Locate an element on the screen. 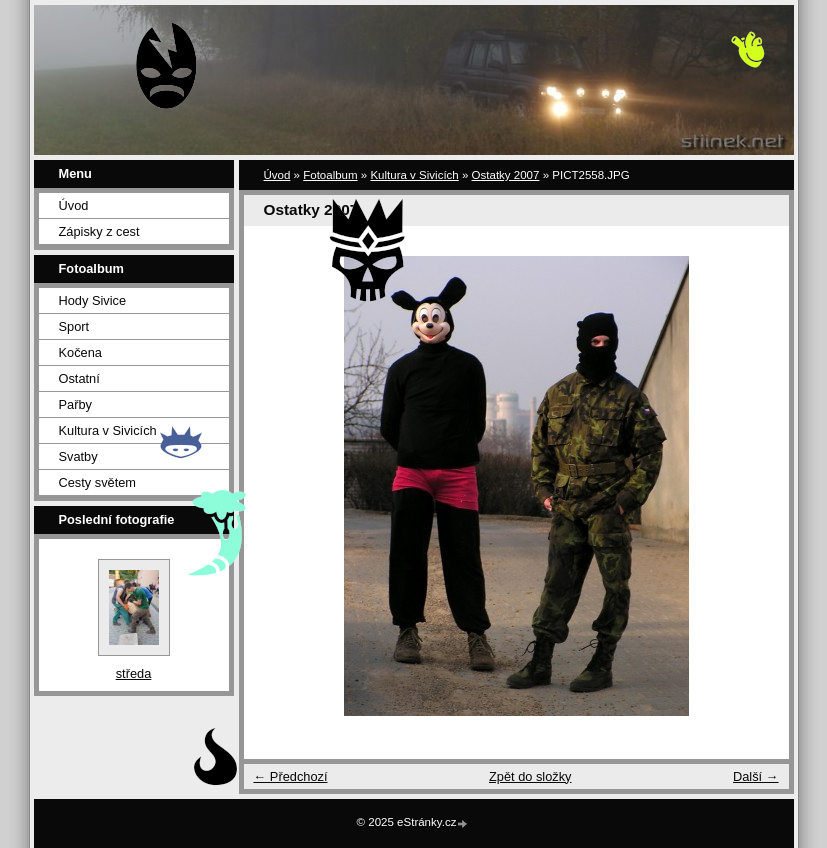  activate defense or shield ability is located at coordinates (181, 443).